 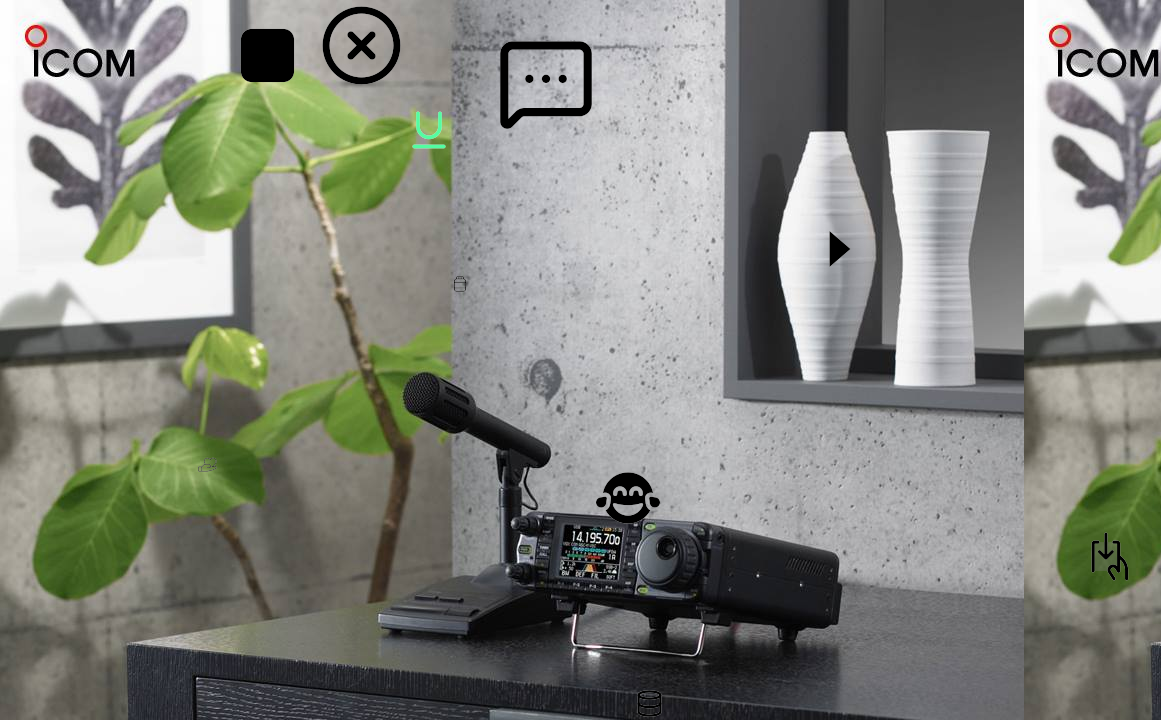 I want to click on view more messages or conversation options, so click(x=546, y=83).